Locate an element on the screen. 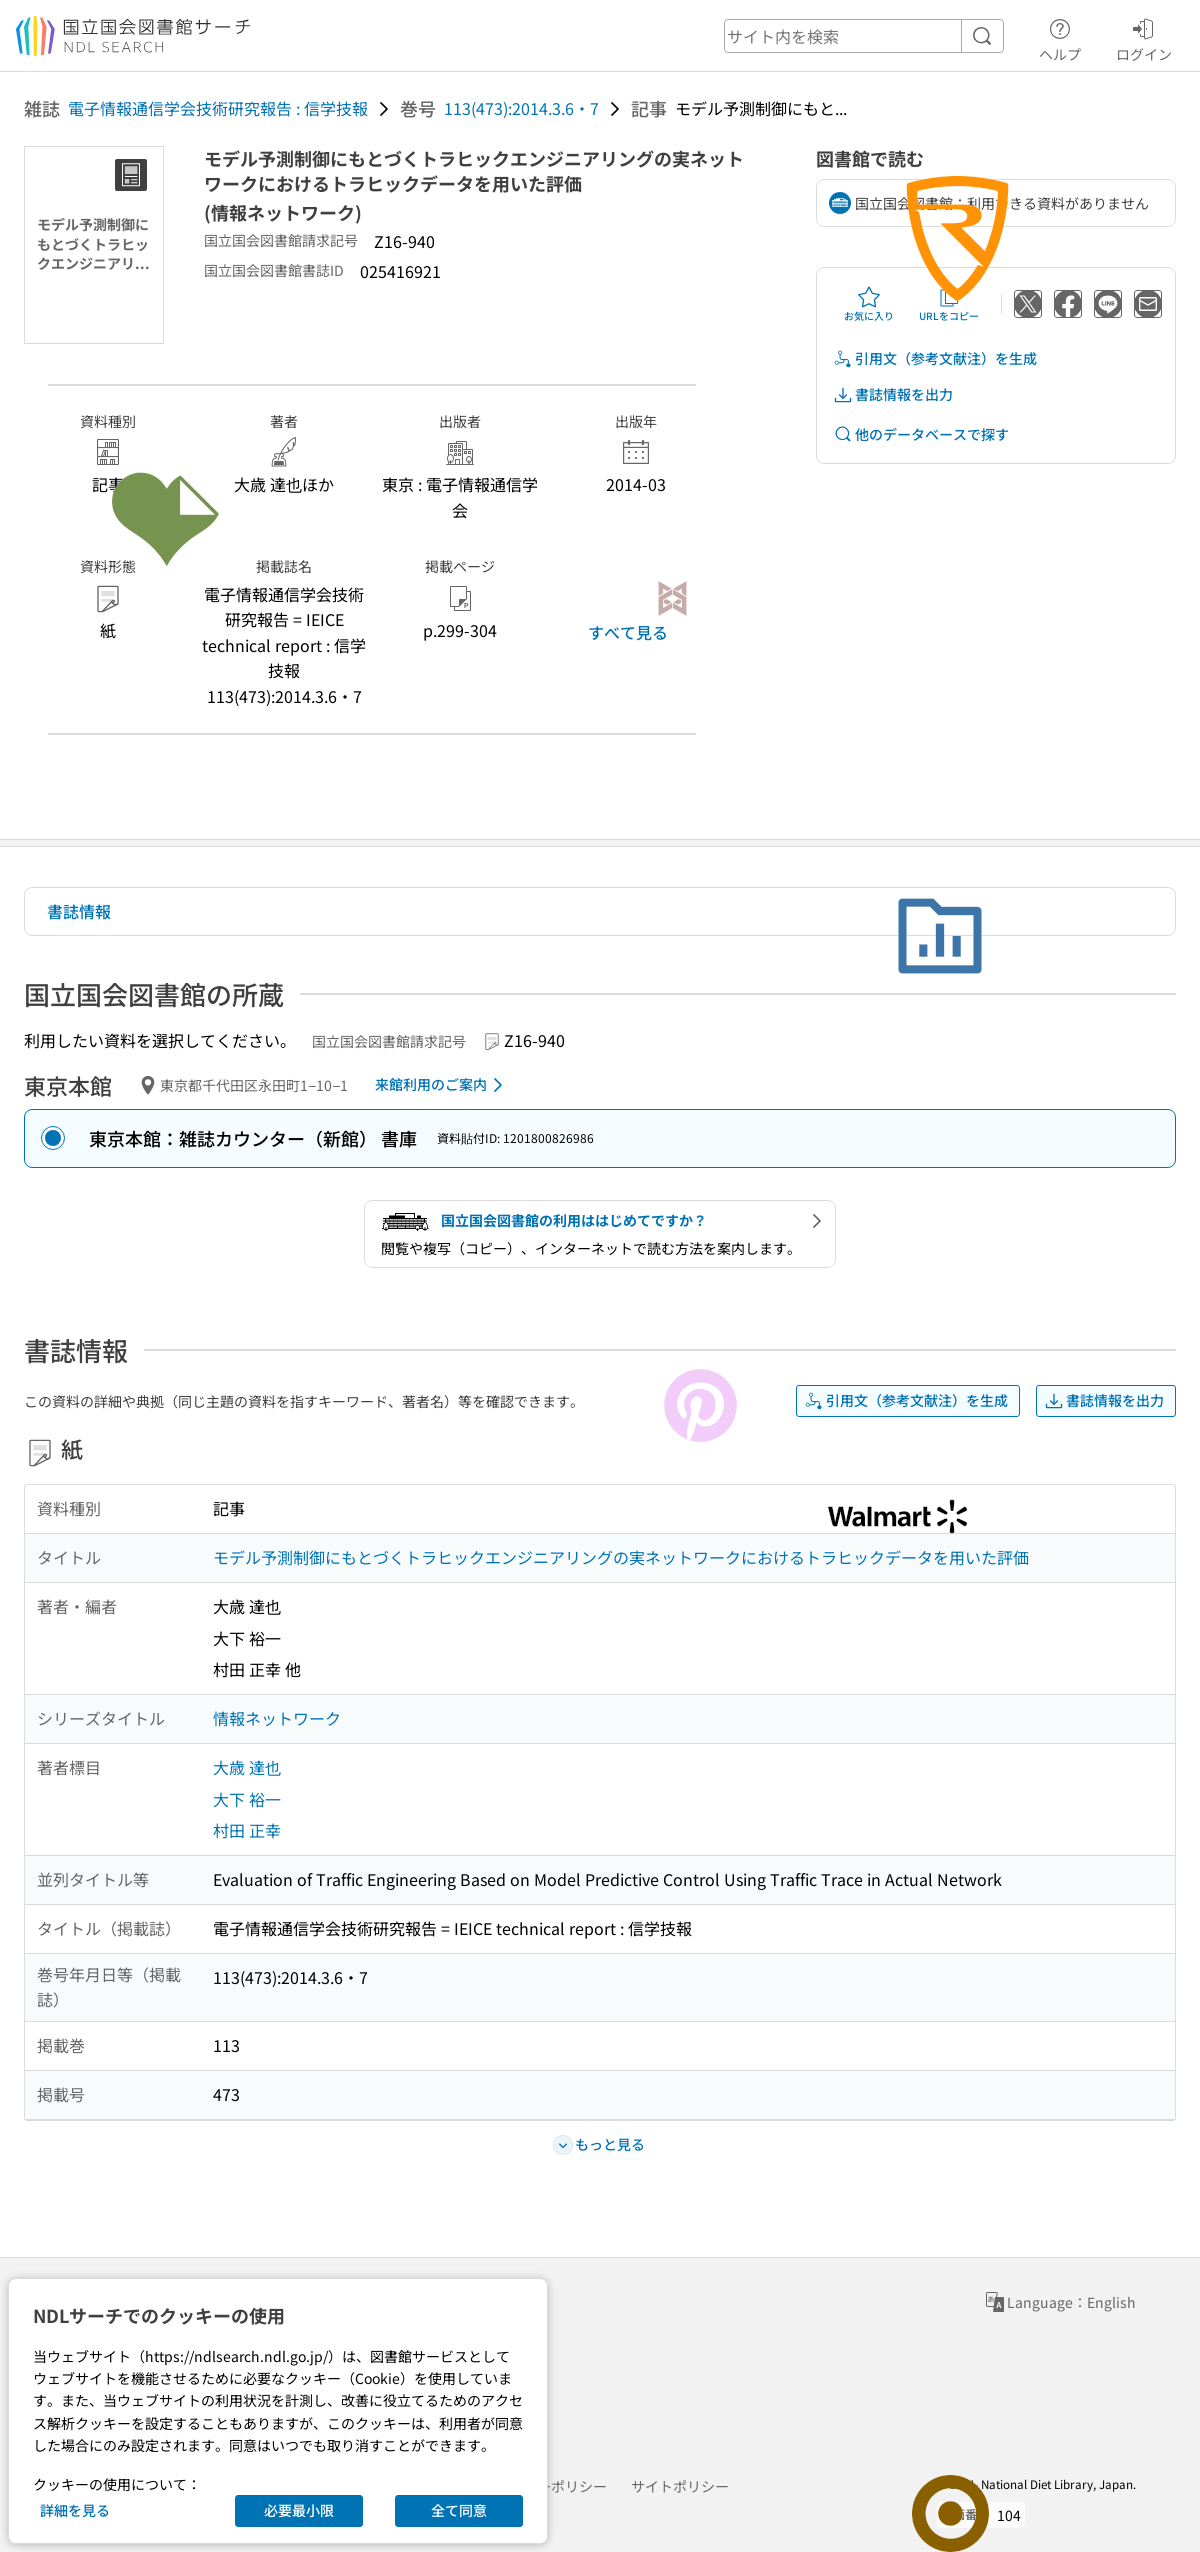 This screenshot has height=2552, width=1200. open analytics or reports folder is located at coordinates (940, 936).